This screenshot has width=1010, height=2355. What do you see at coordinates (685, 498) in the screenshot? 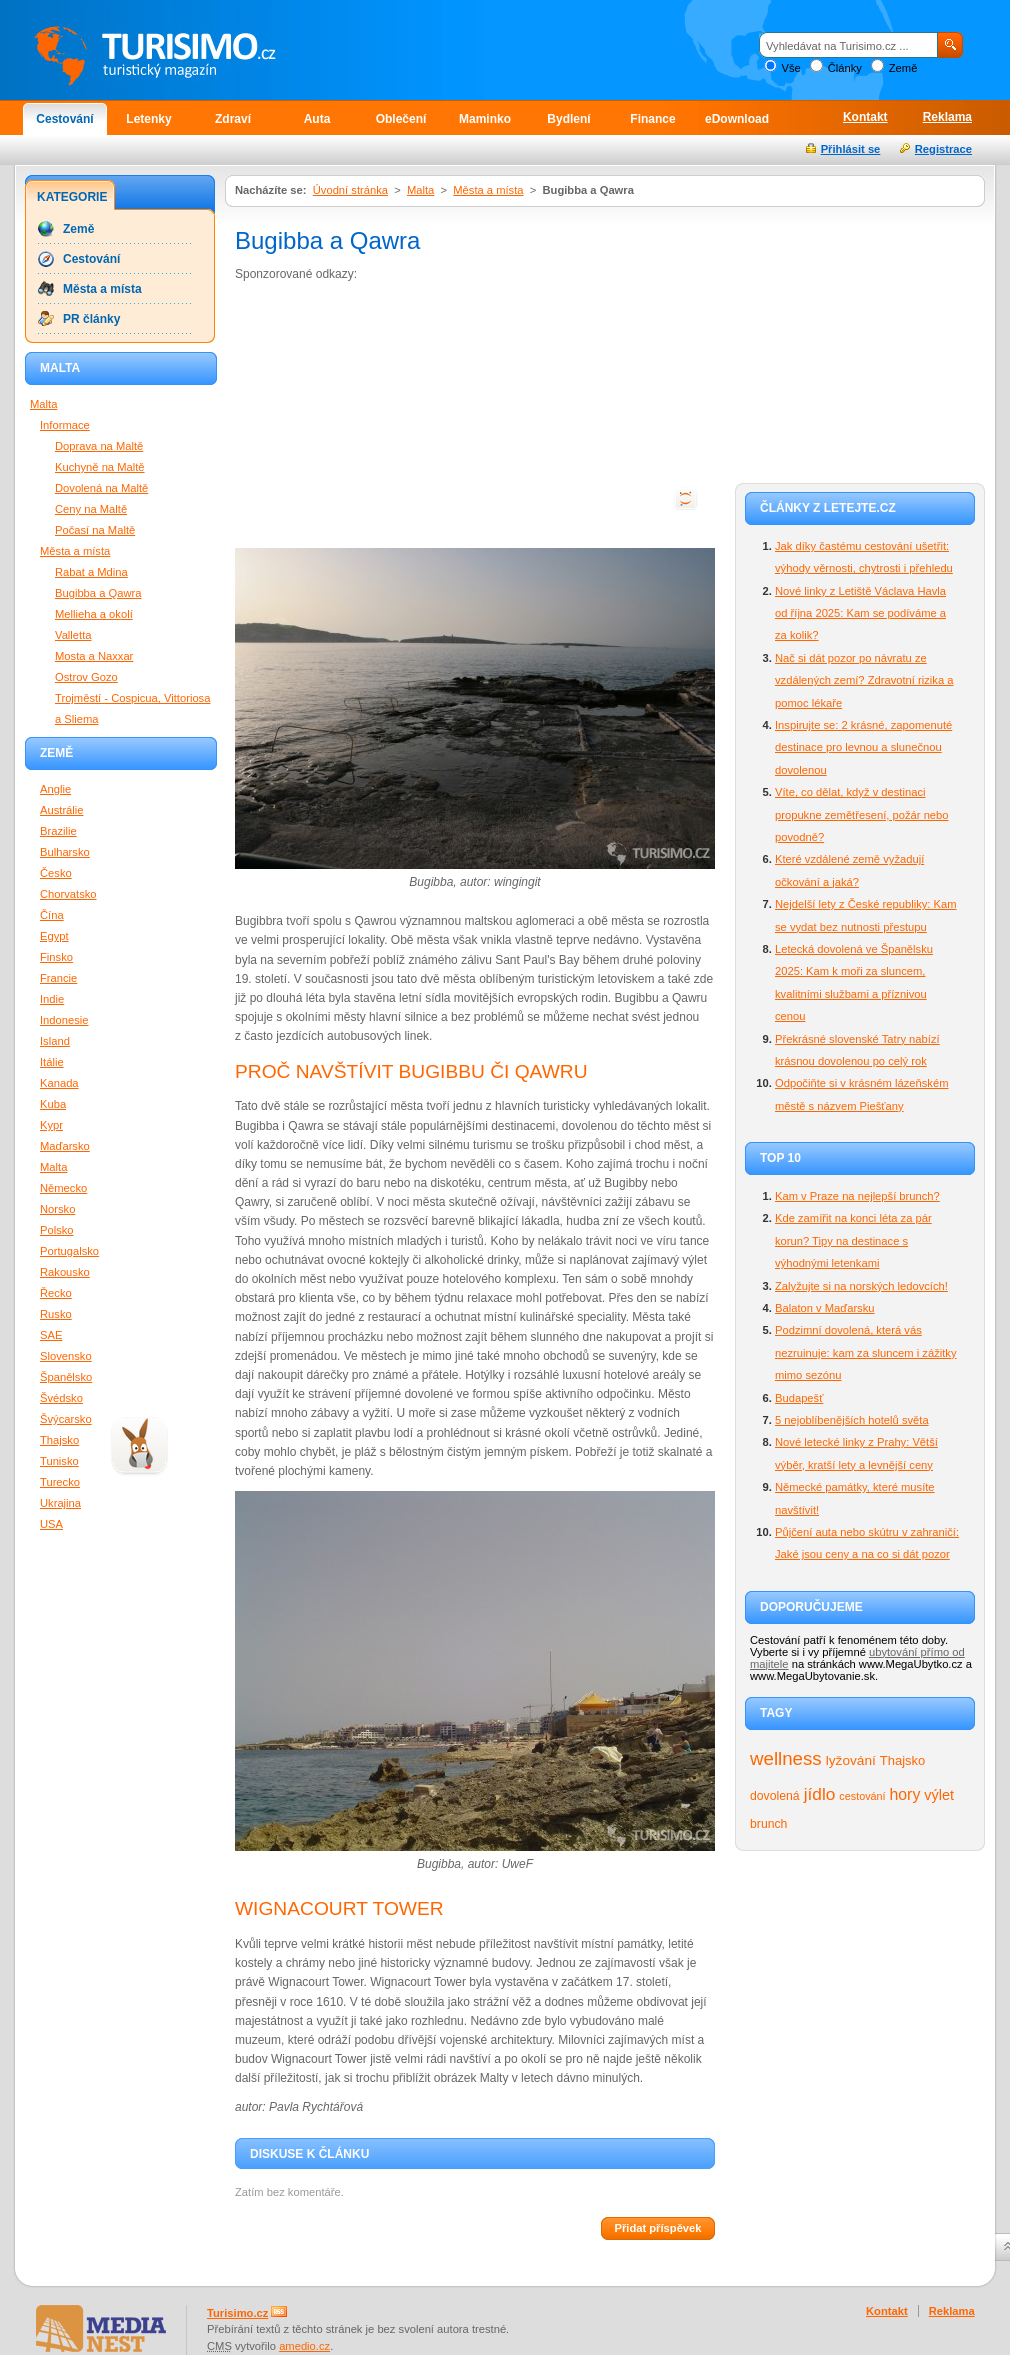
I see `launch jupyter notebook application` at bounding box center [685, 498].